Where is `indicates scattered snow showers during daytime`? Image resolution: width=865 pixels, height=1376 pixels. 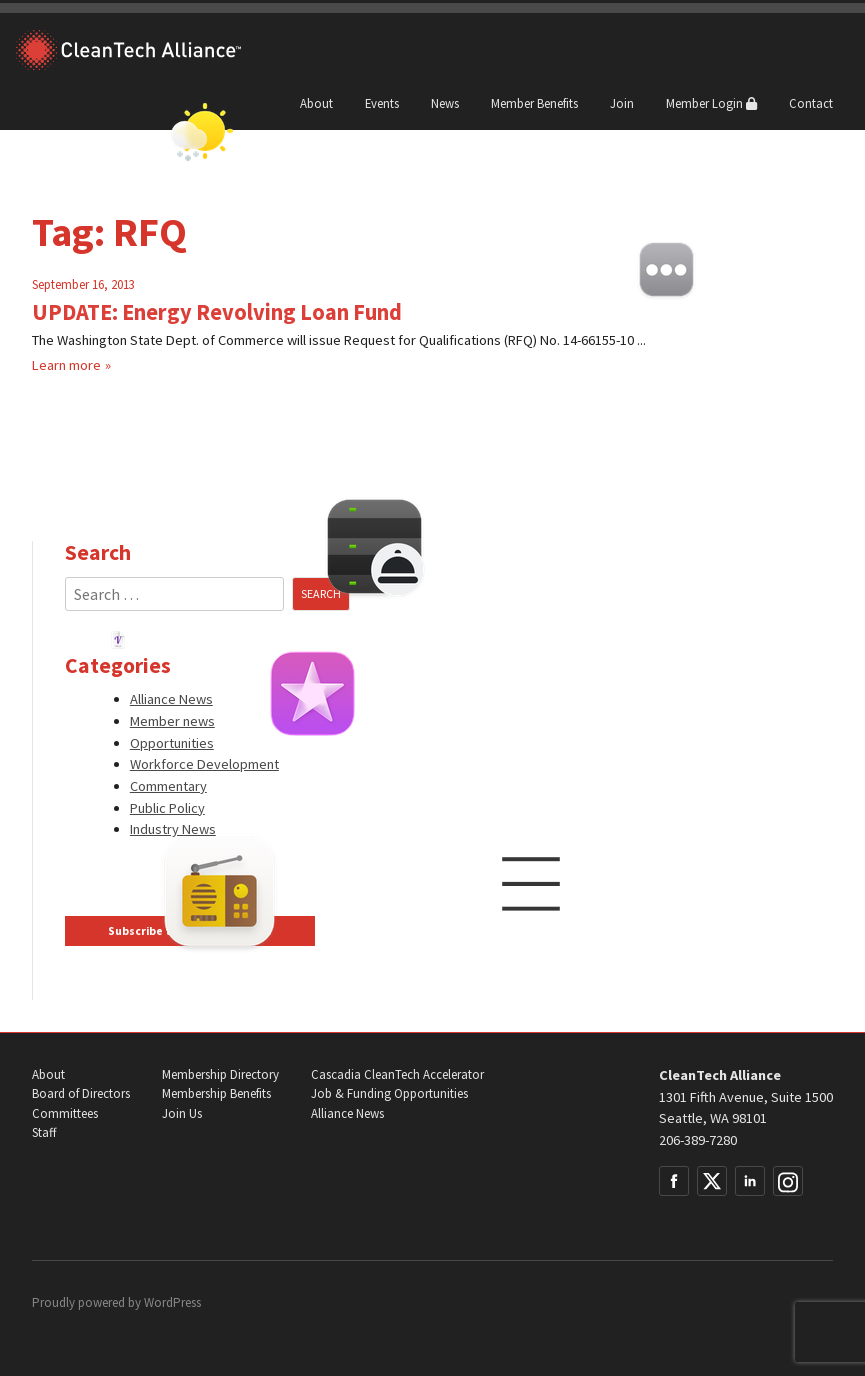
indicates scattered snow showers during daytime is located at coordinates (202, 132).